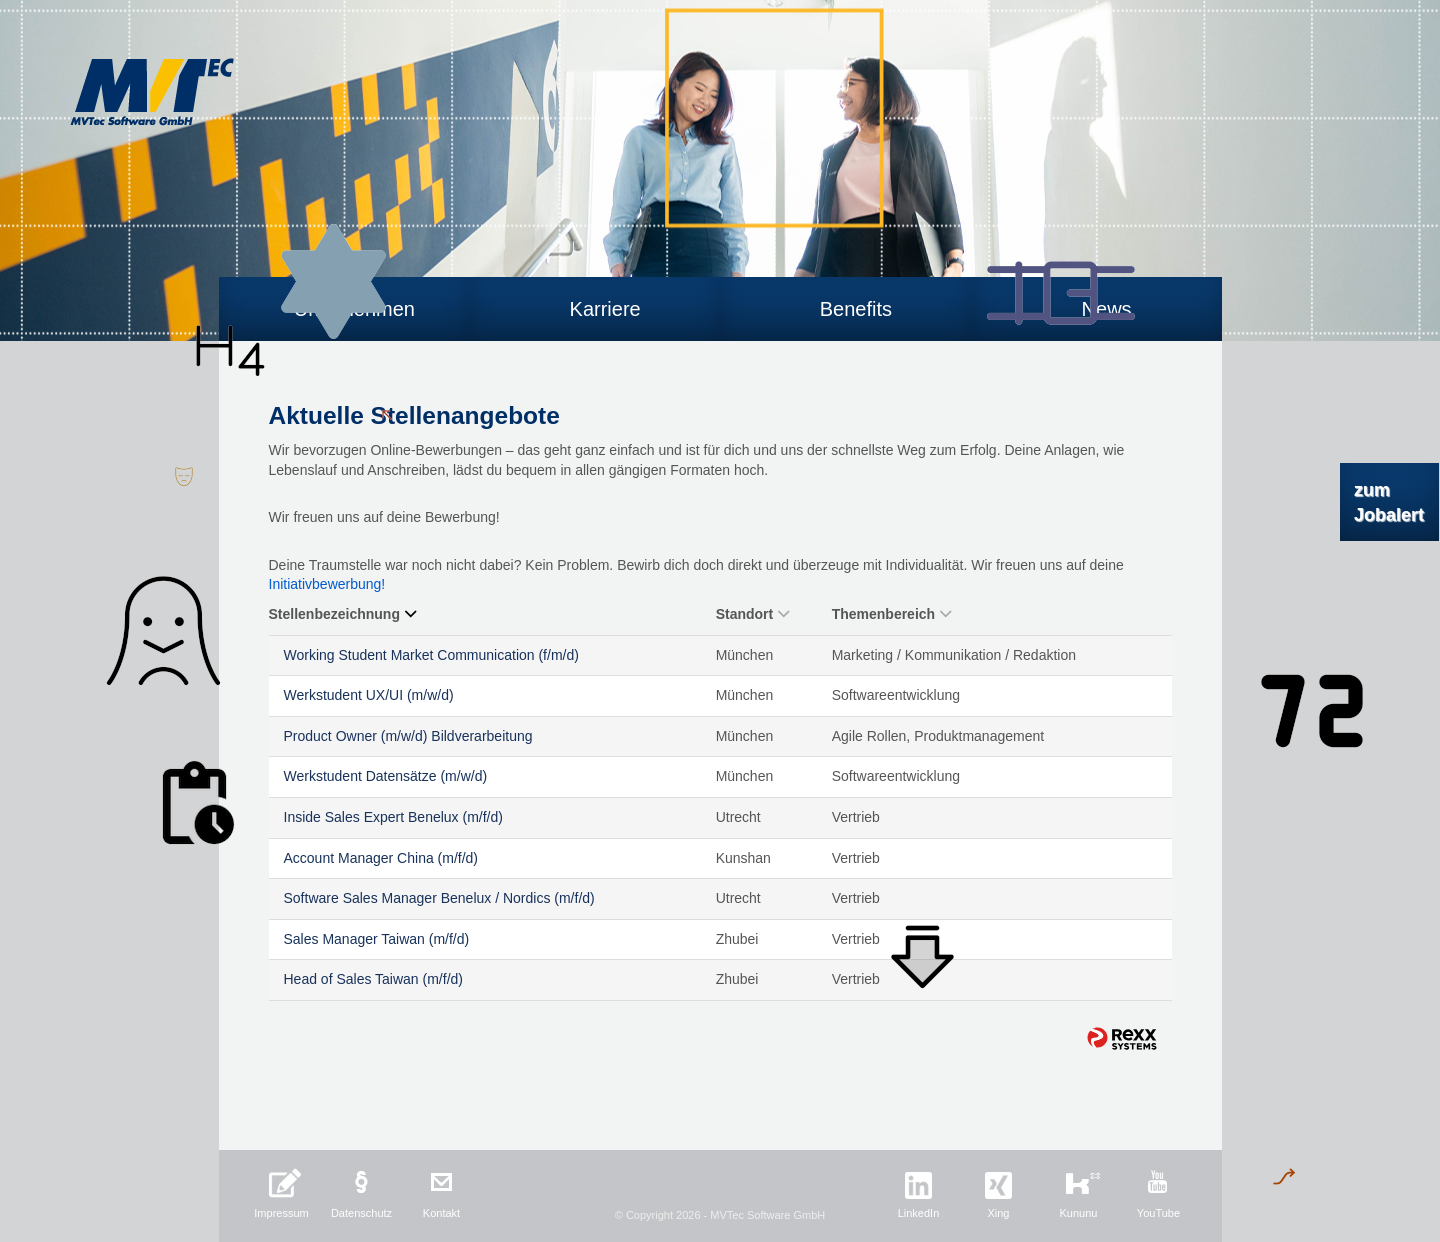 The height and width of the screenshot is (1242, 1440). Describe the element at coordinates (922, 954) in the screenshot. I see `download file or content` at that location.